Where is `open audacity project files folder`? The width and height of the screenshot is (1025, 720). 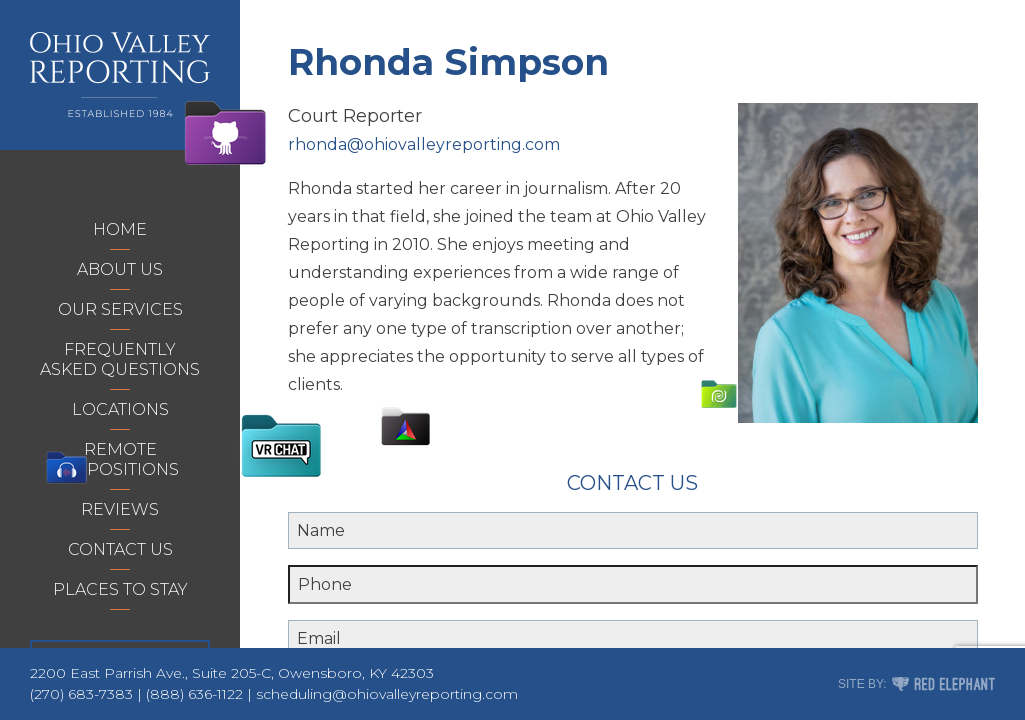
open audacity project files folder is located at coordinates (66, 468).